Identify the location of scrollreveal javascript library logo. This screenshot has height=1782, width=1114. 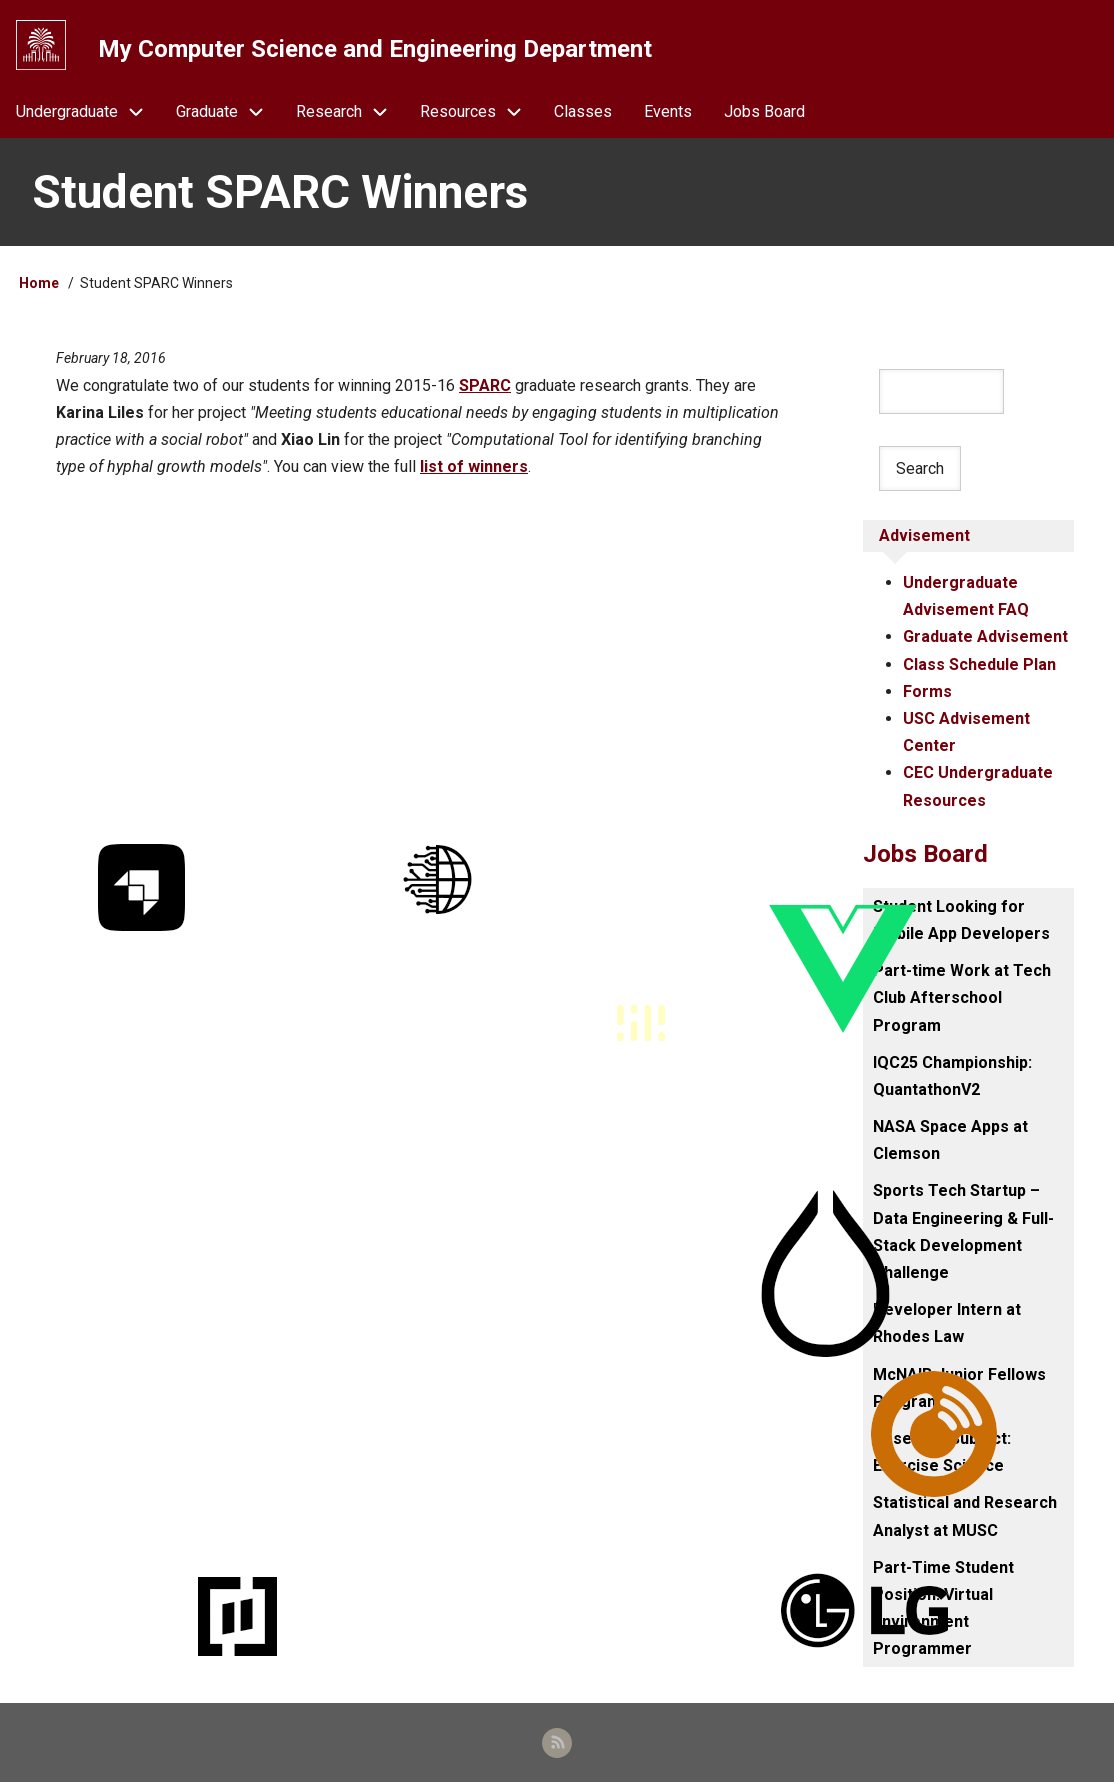
(641, 1023).